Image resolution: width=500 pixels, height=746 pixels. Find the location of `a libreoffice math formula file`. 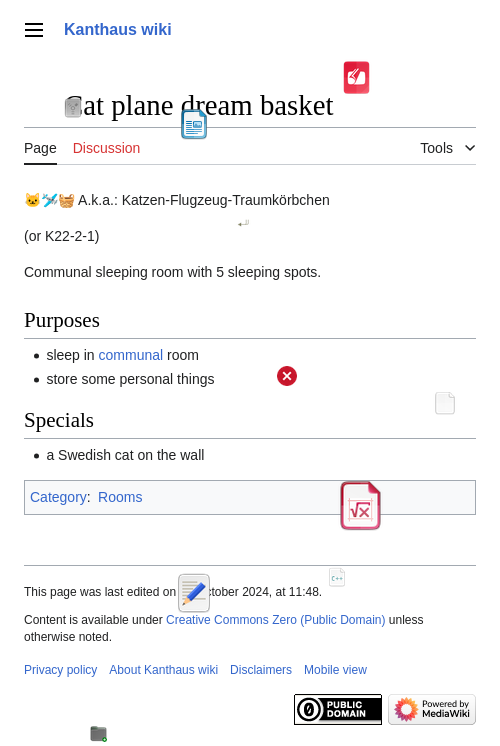

a libreoffice math formula file is located at coordinates (360, 505).